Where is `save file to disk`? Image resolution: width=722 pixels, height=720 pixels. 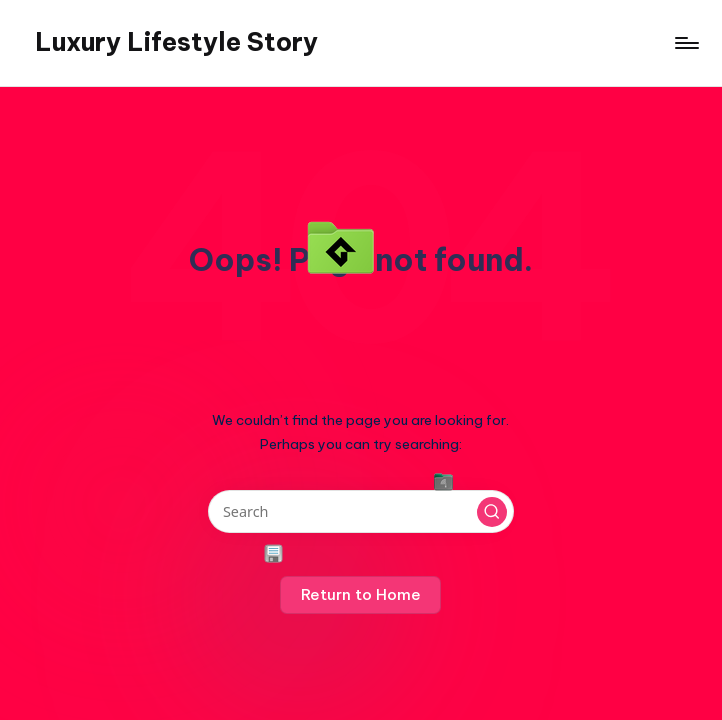
save file to disk is located at coordinates (273, 553).